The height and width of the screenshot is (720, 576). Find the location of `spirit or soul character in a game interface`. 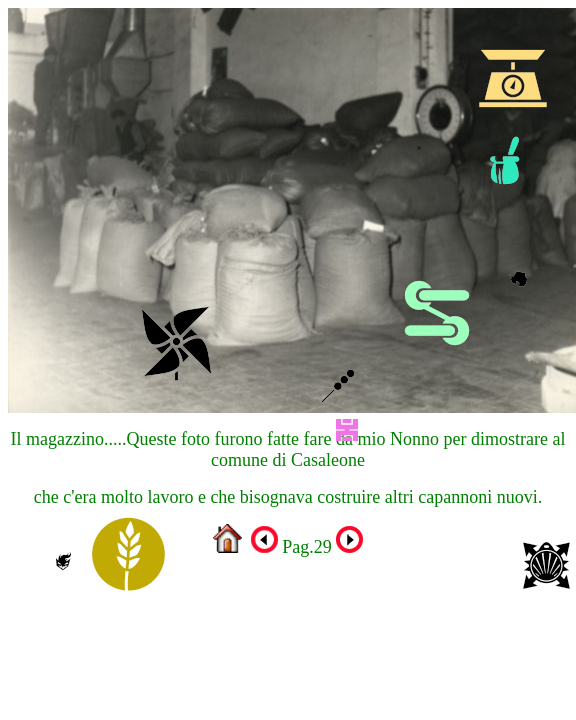

spirit or soul character in a game interface is located at coordinates (63, 561).